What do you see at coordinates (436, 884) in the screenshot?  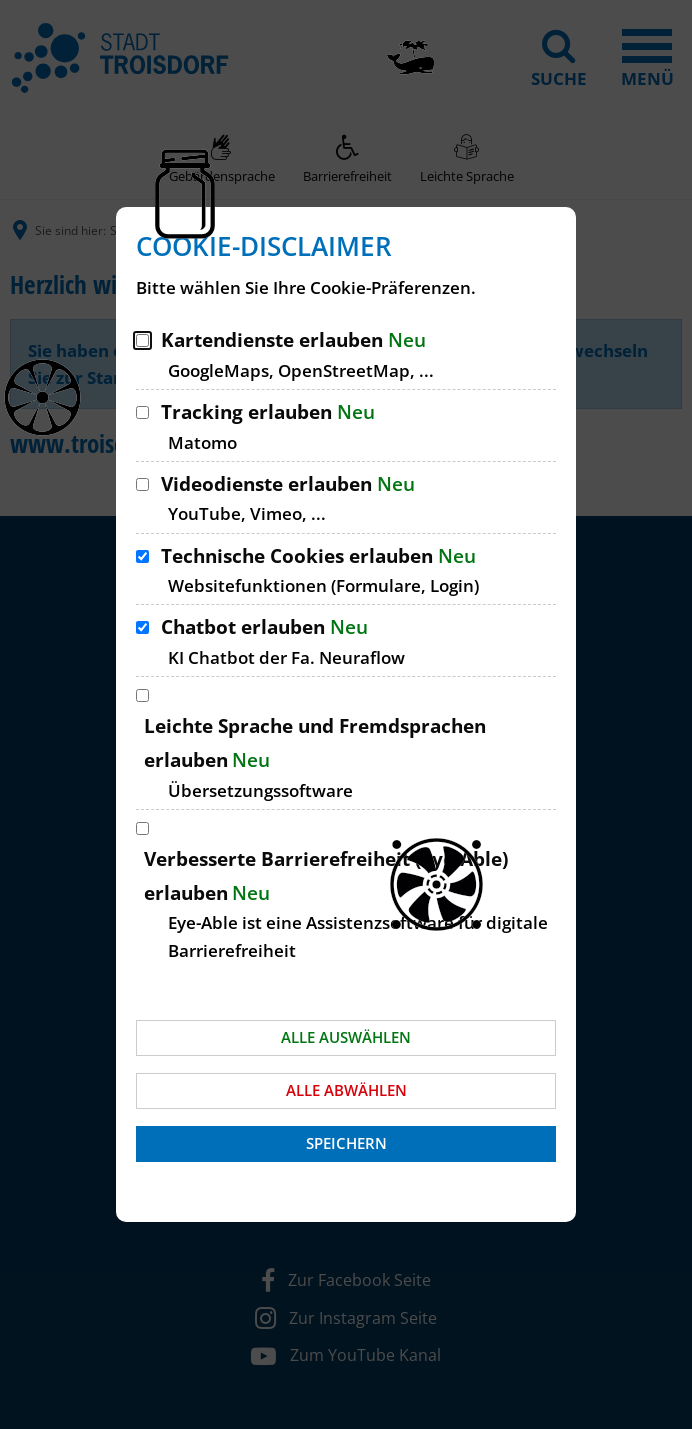 I see `access system cooling or fan settings` at bounding box center [436, 884].